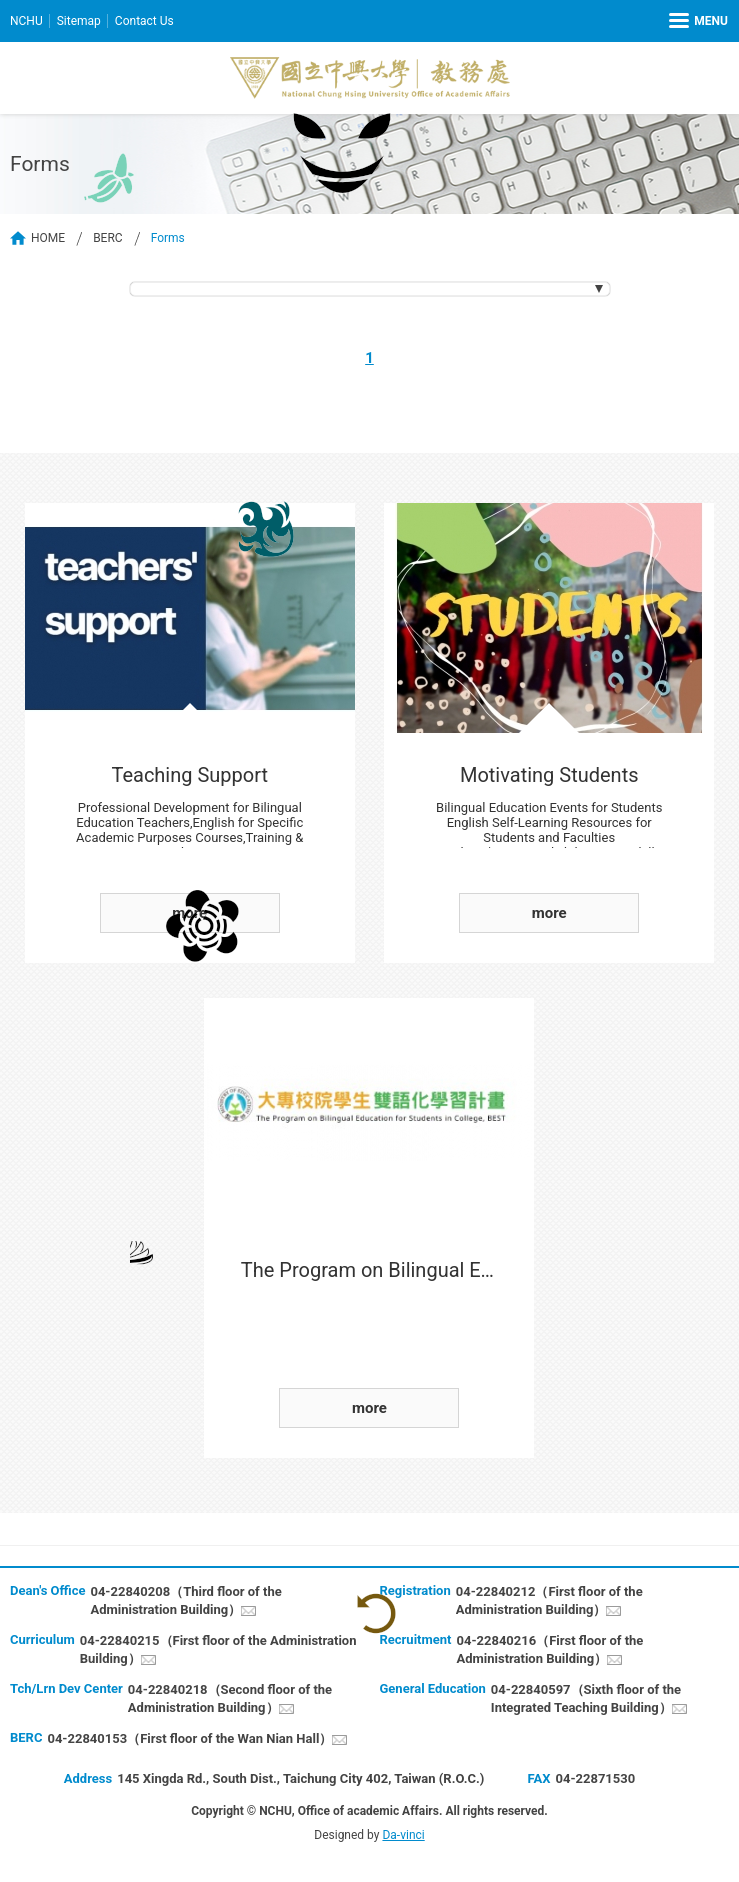  Describe the element at coordinates (141, 1252) in the screenshot. I see `indicates a slashing or cutting attack ability` at that location.